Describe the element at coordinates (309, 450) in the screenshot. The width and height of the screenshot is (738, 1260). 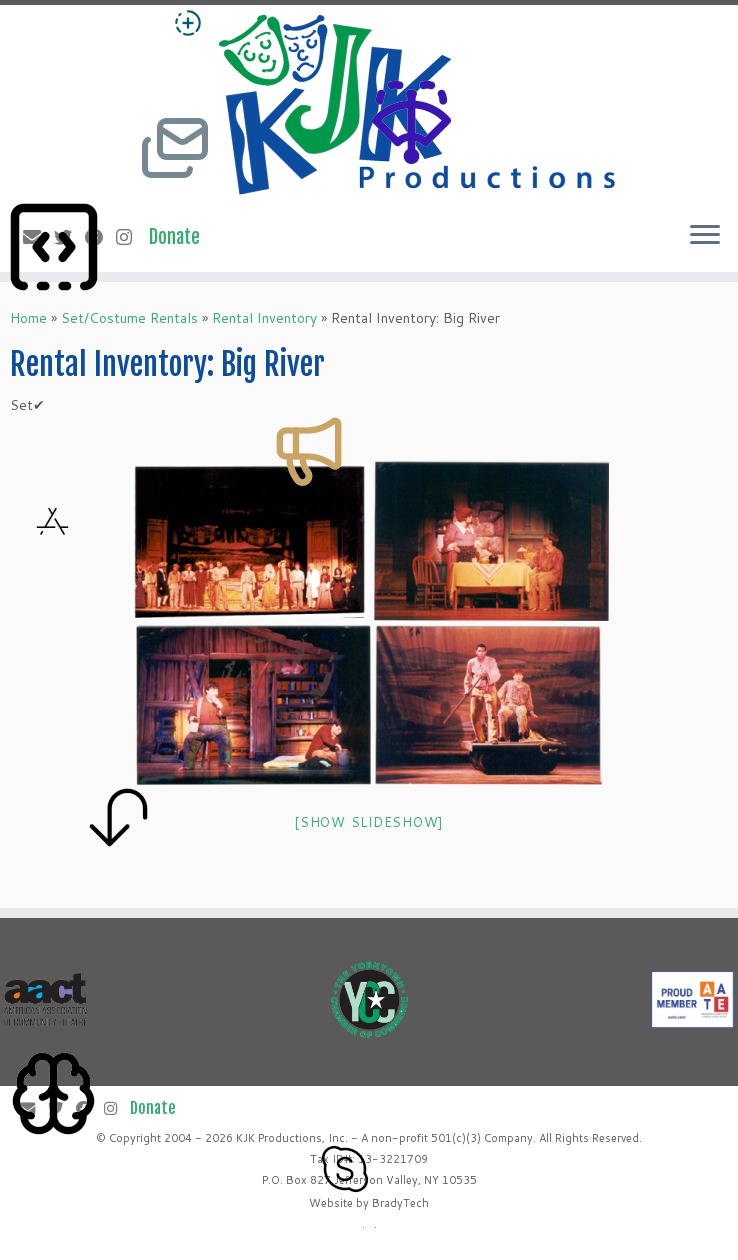
I see `make an announcement or broadcast` at that location.